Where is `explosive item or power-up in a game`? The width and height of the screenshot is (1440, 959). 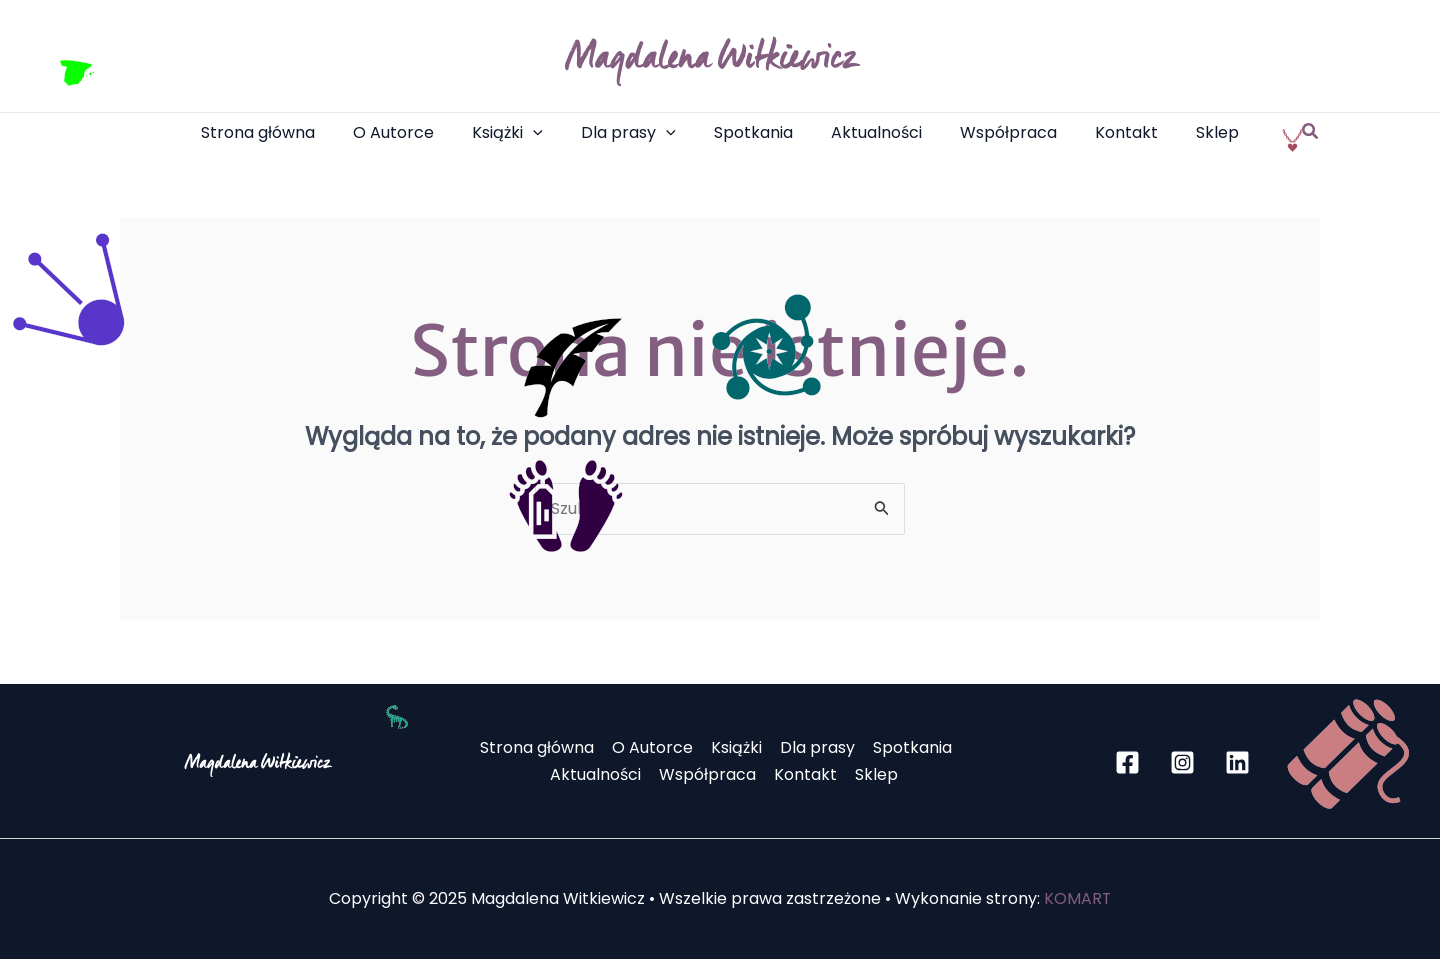
explosive item or power-up in a game is located at coordinates (1348, 748).